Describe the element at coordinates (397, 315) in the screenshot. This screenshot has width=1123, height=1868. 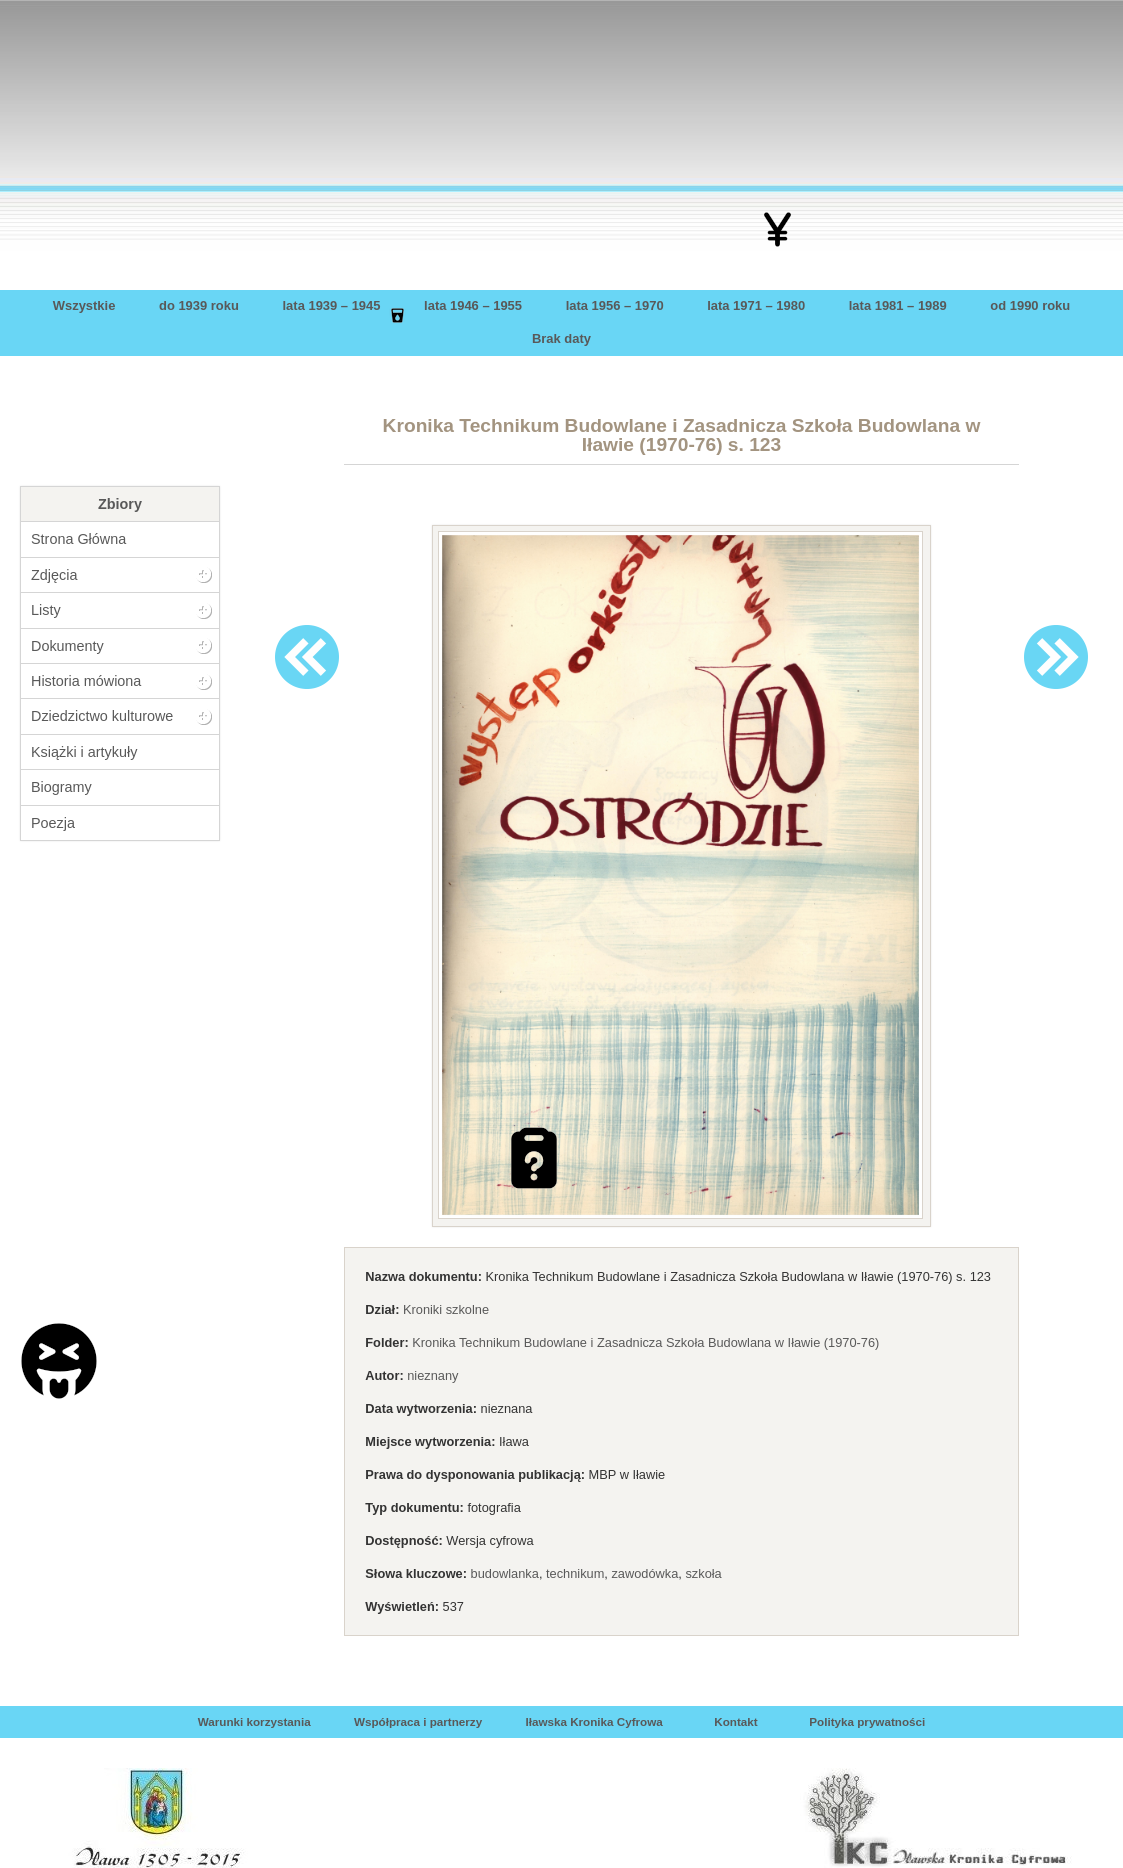
I see `find nearby drink or beverage locations` at that location.